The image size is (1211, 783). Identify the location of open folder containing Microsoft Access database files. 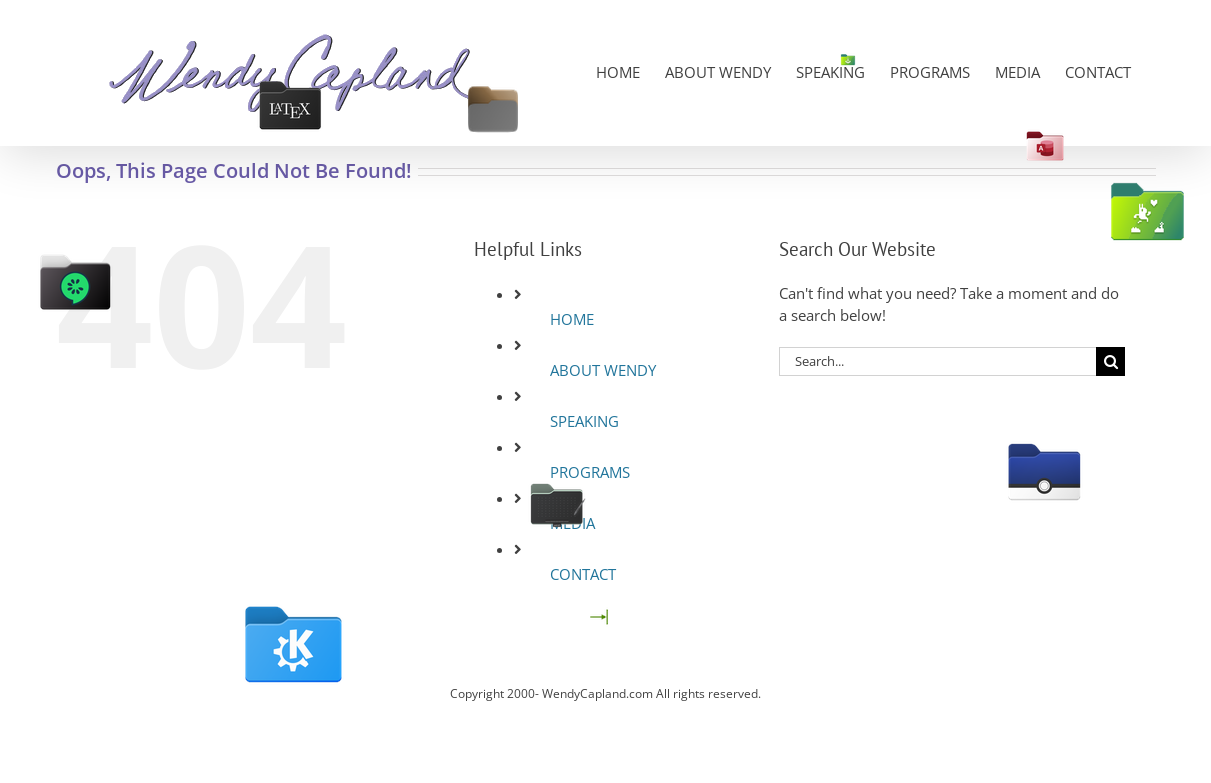
(1045, 147).